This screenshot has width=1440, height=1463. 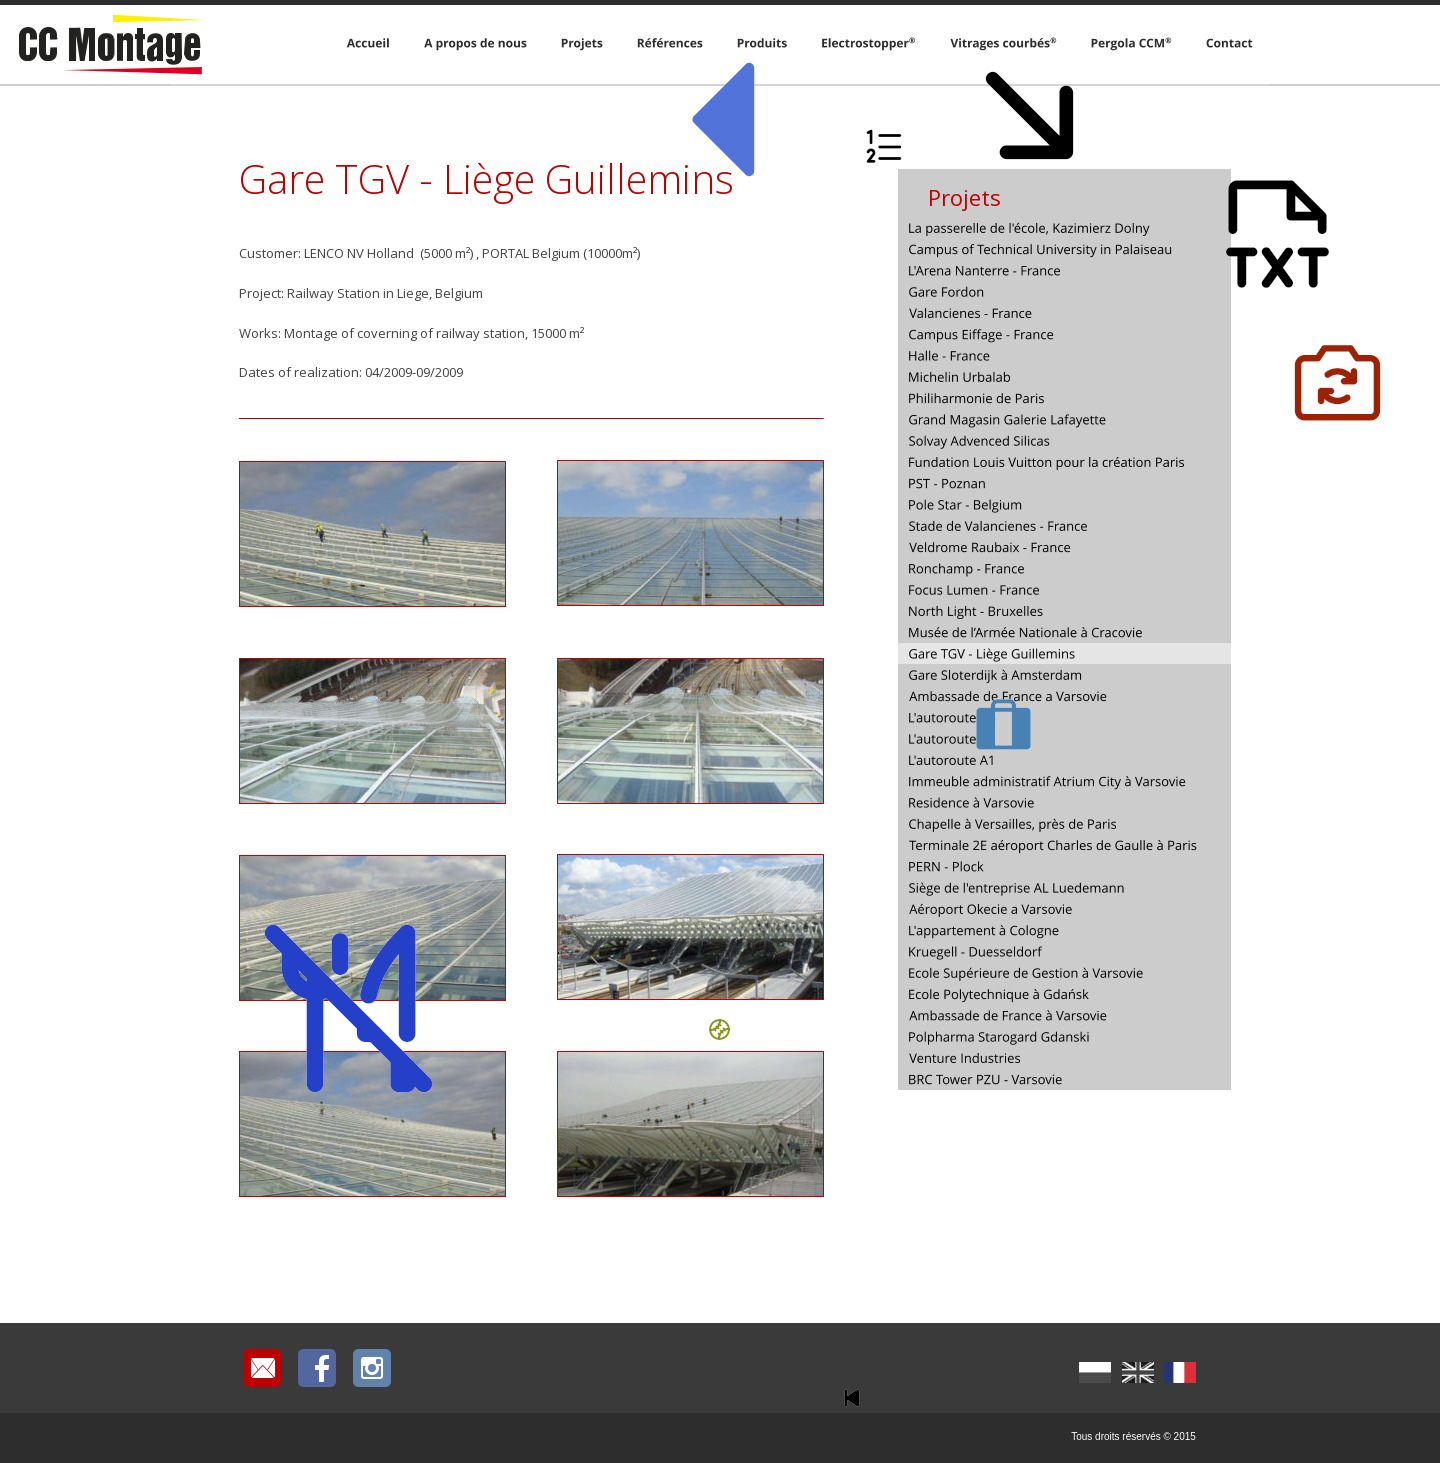 I want to click on open a text file, so click(x=1277, y=238).